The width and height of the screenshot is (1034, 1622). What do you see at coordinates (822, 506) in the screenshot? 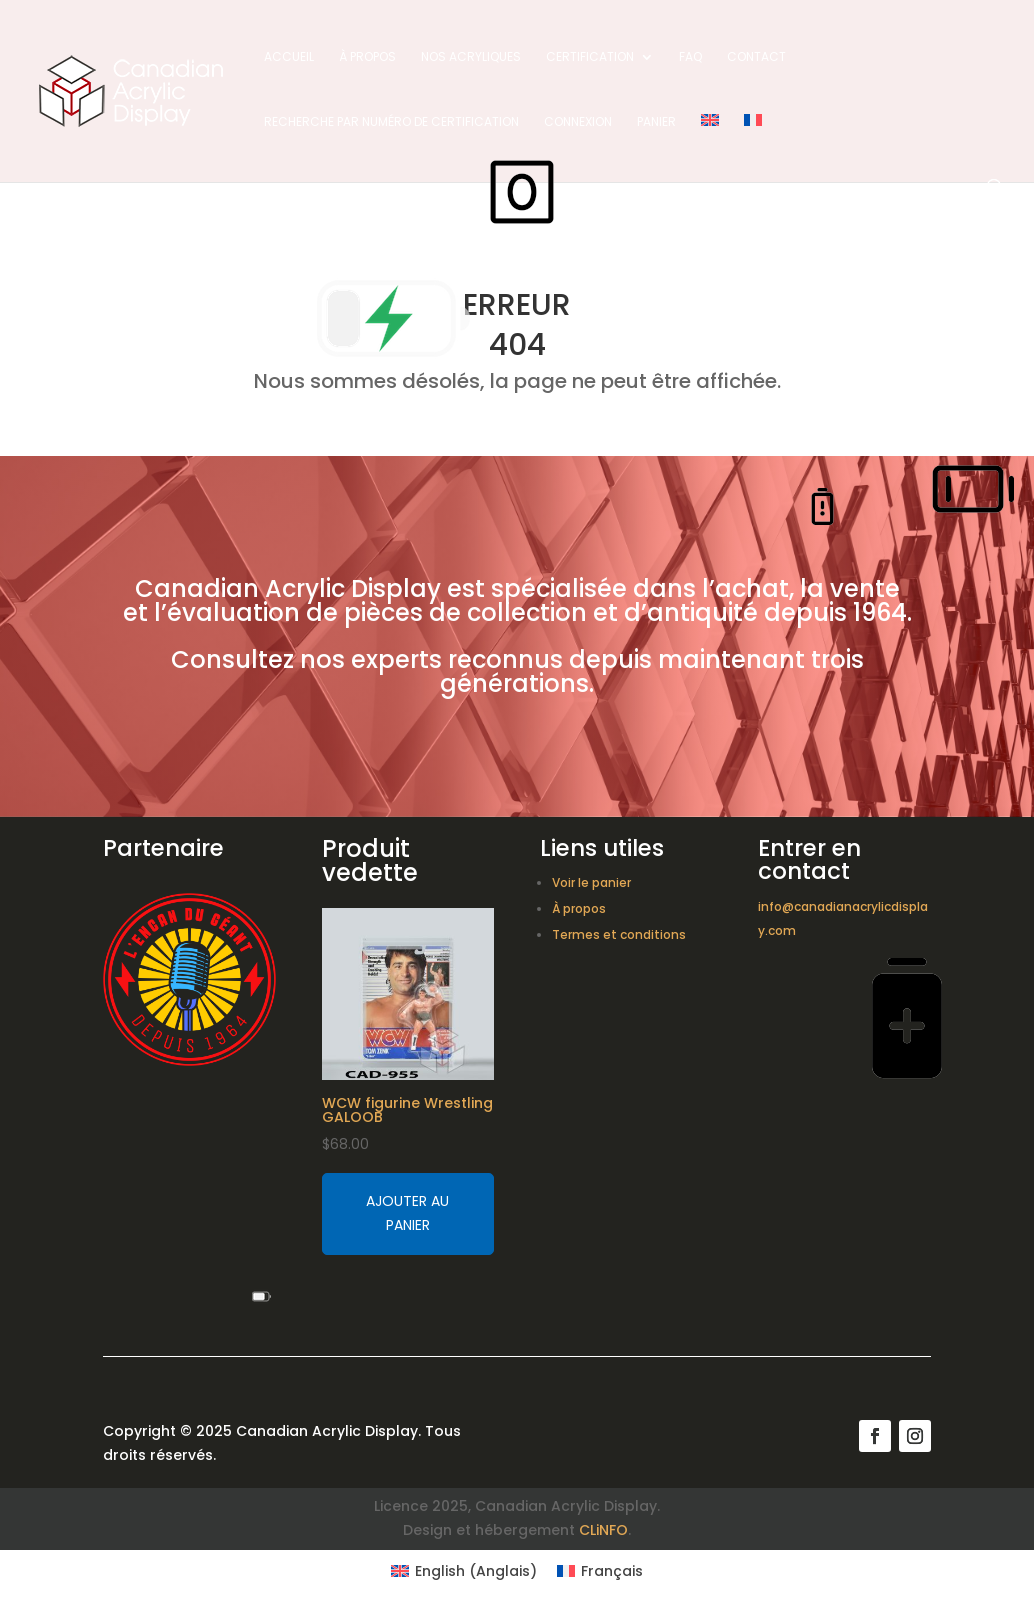
I see `indicates low battery warning` at bounding box center [822, 506].